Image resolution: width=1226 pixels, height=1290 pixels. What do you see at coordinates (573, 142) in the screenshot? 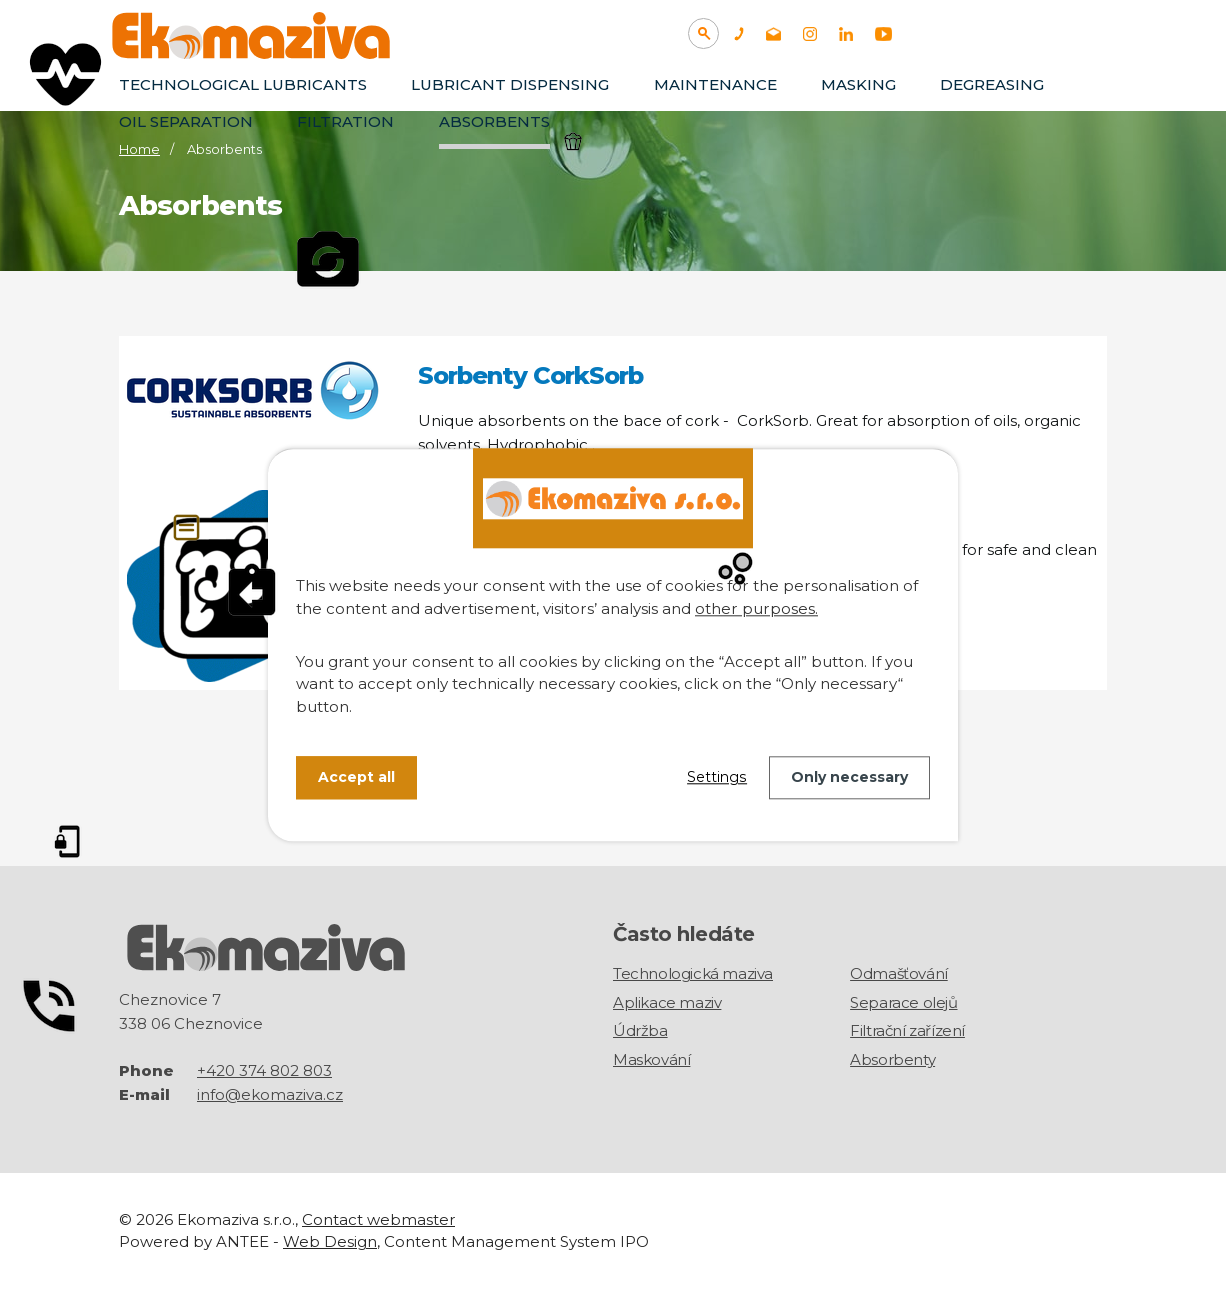
I see `access movies or entertainment section` at bounding box center [573, 142].